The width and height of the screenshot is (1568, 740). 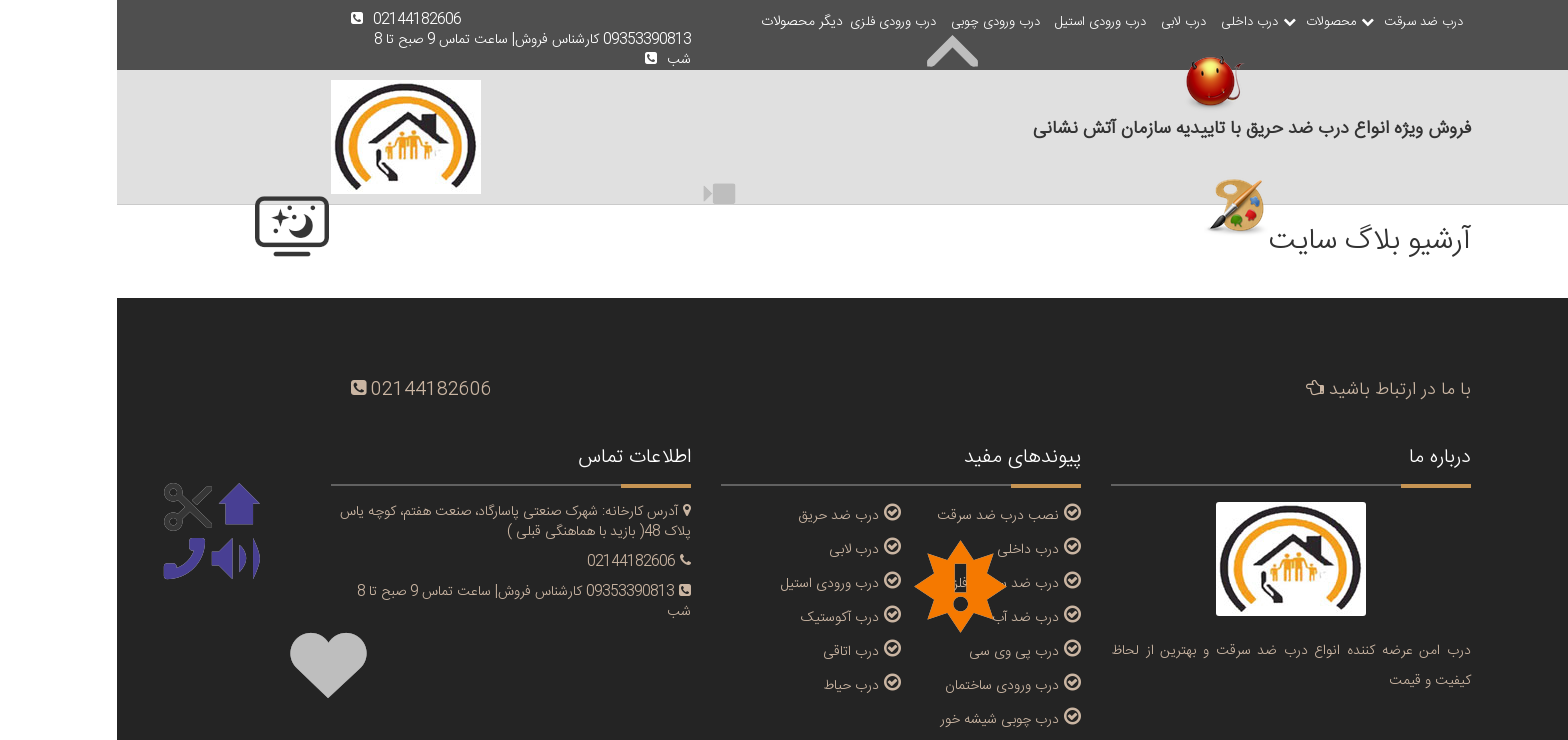 I want to click on open GTK icon browser application, so click(x=212, y=531).